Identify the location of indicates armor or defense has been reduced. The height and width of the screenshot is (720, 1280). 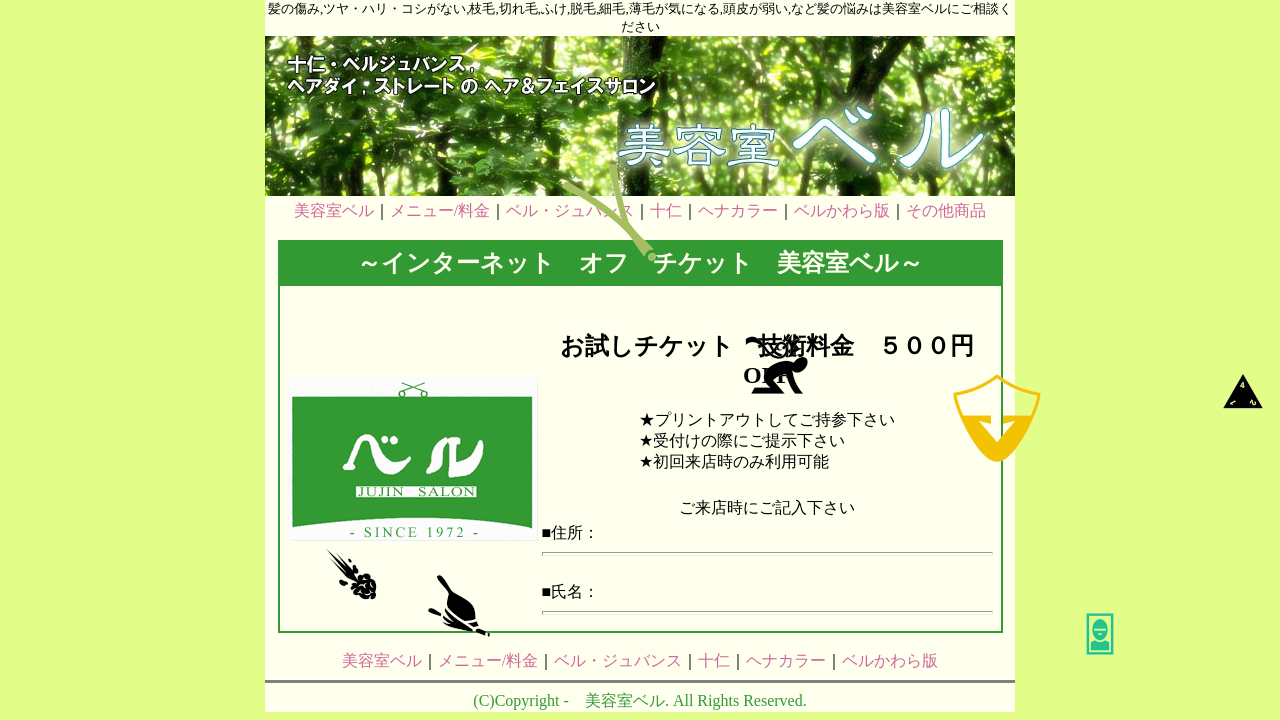
(997, 418).